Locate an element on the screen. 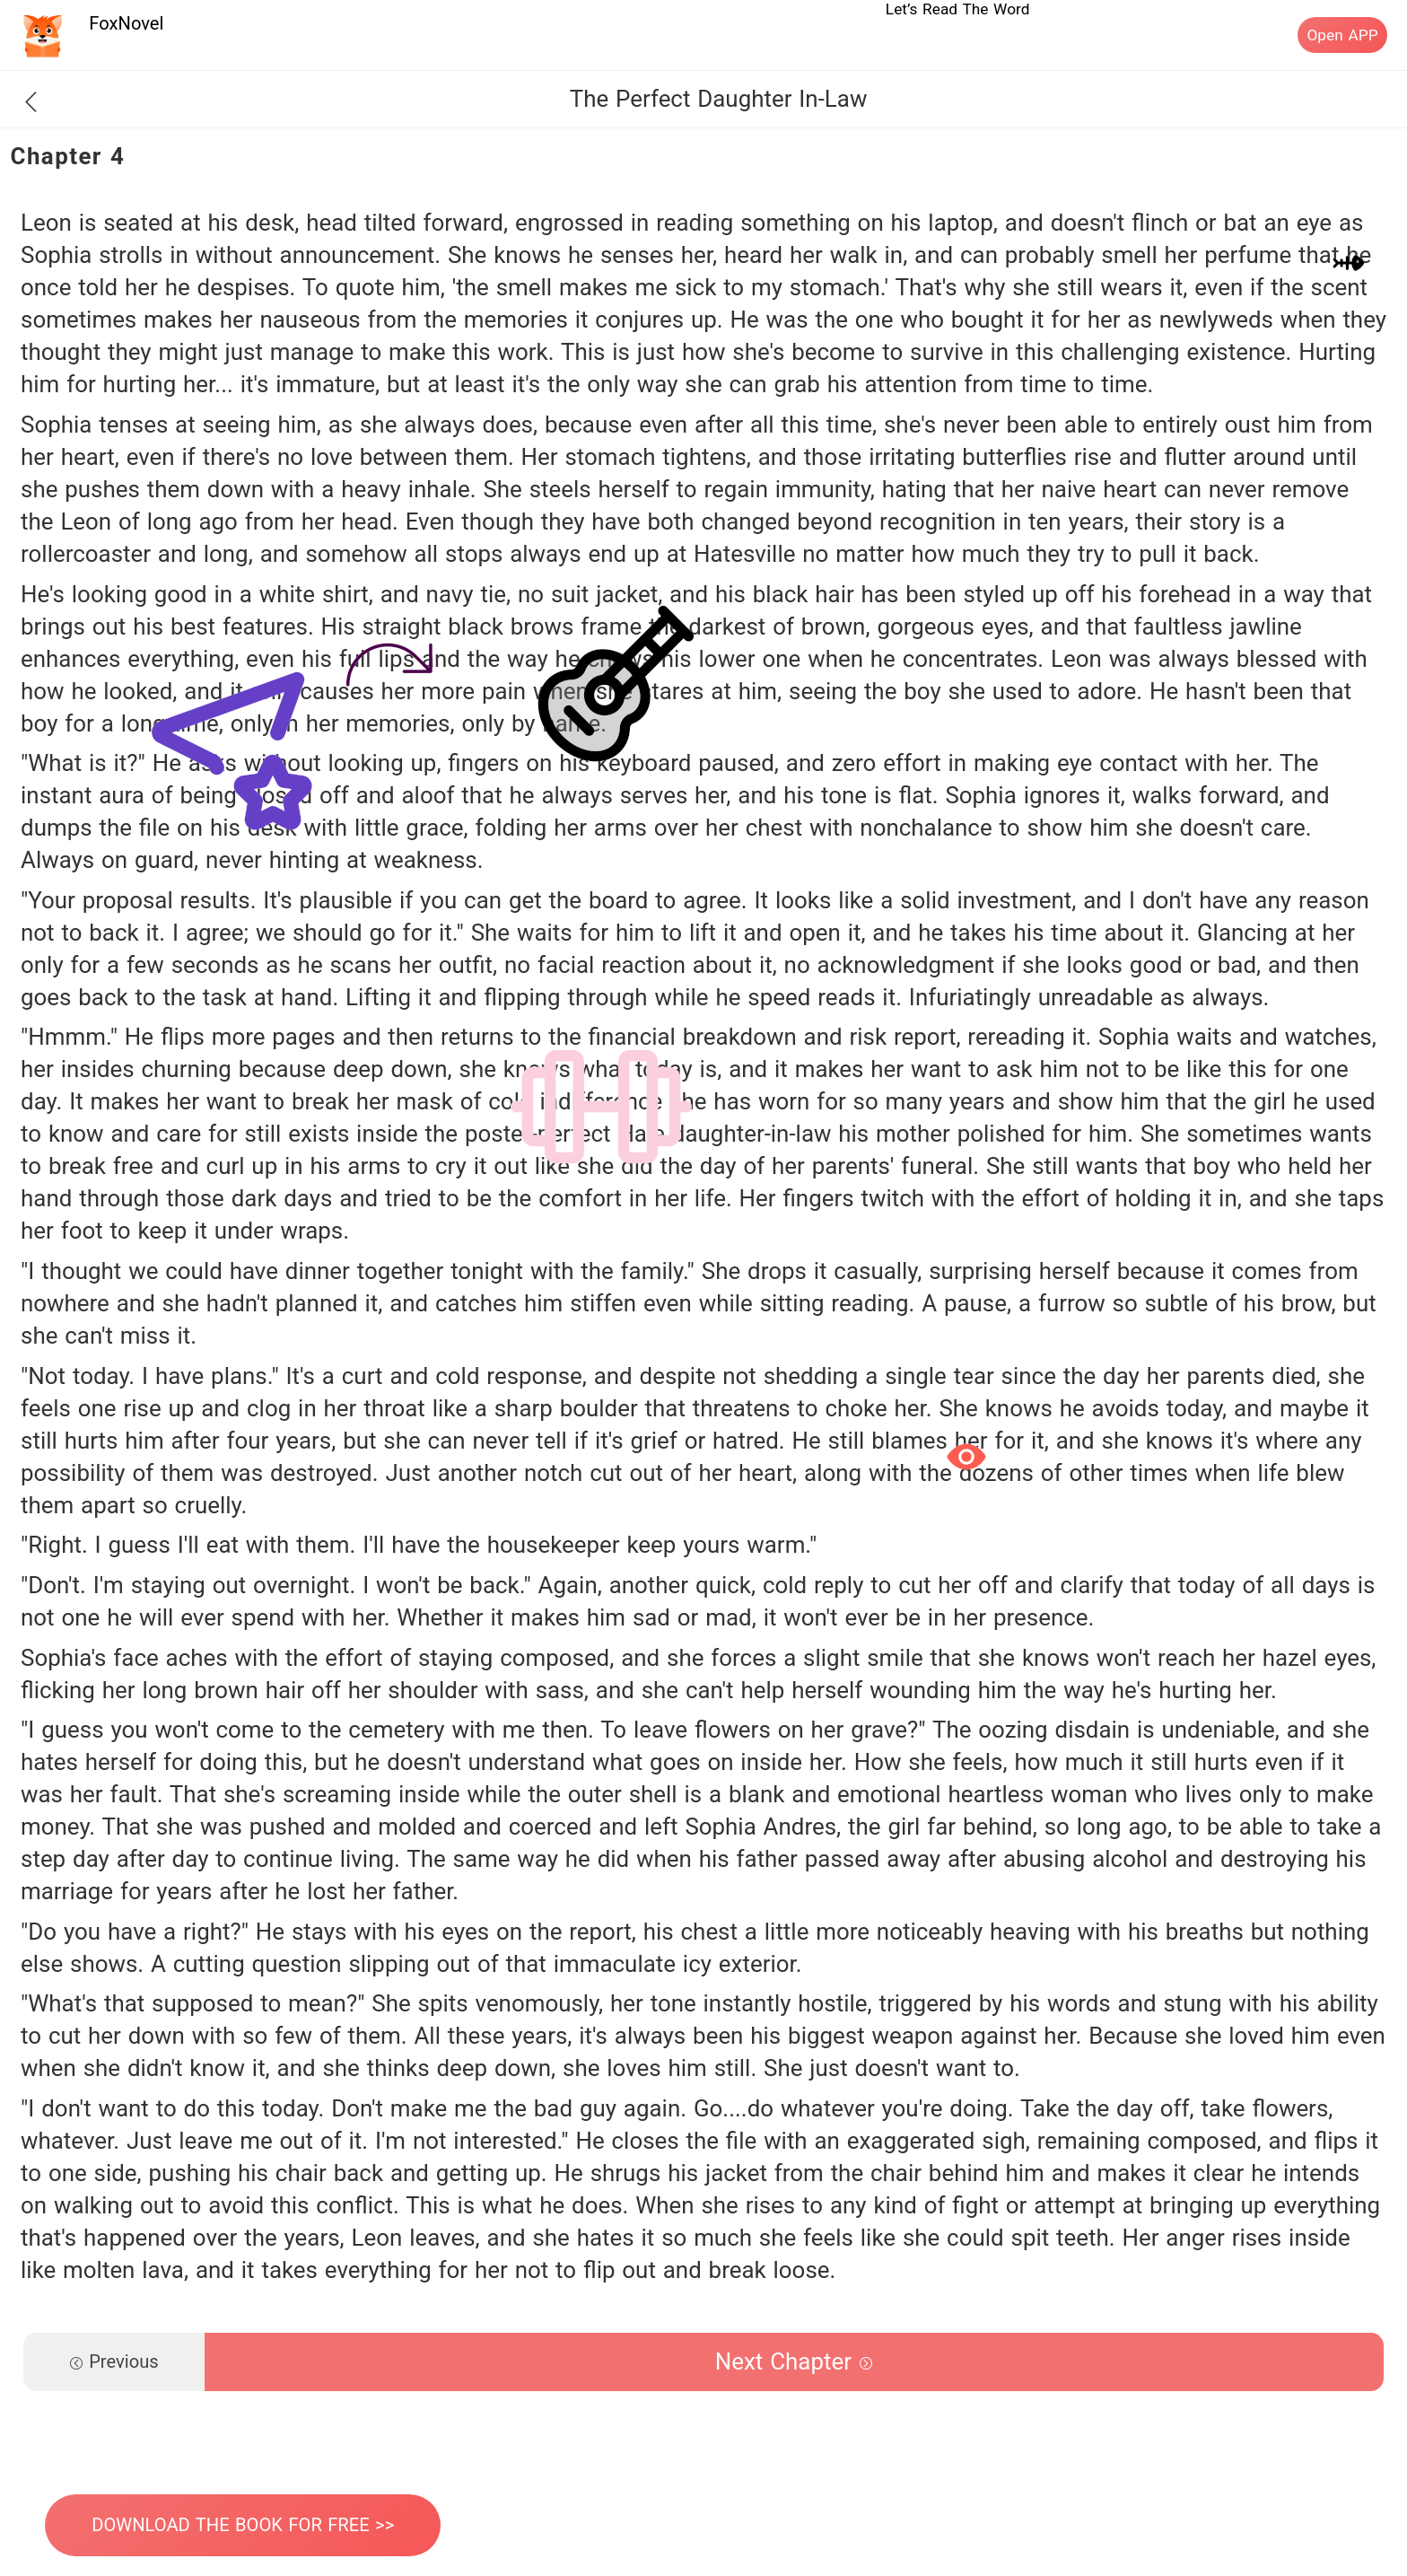 The height and width of the screenshot is (2576, 1407). indicates empty state or no results found is located at coordinates (1349, 263).